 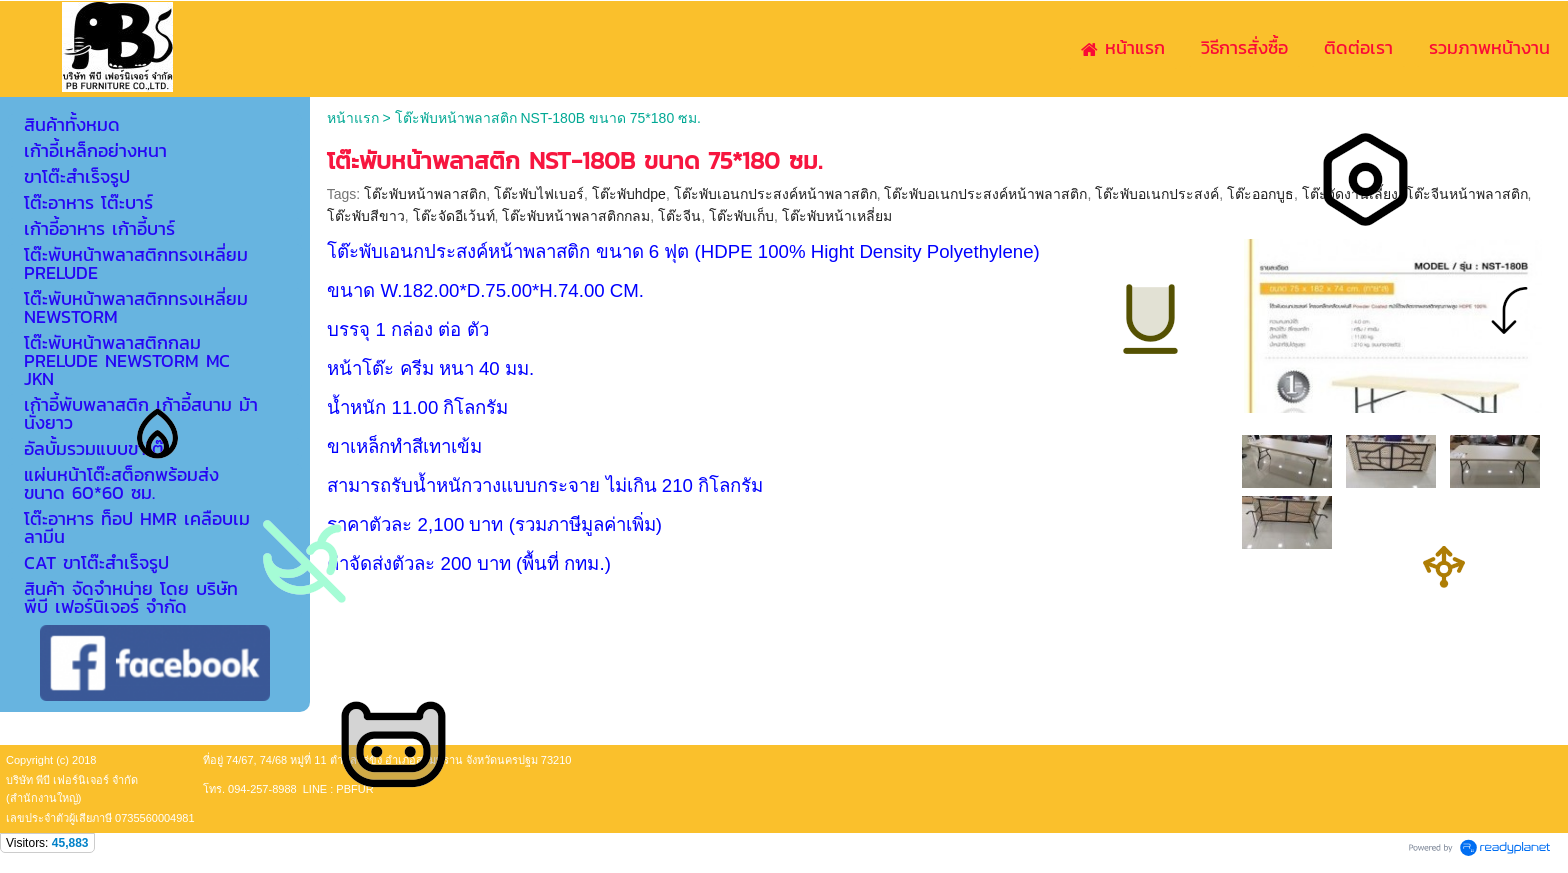 I want to click on disable spicy food filter, so click(x=304, y=561).